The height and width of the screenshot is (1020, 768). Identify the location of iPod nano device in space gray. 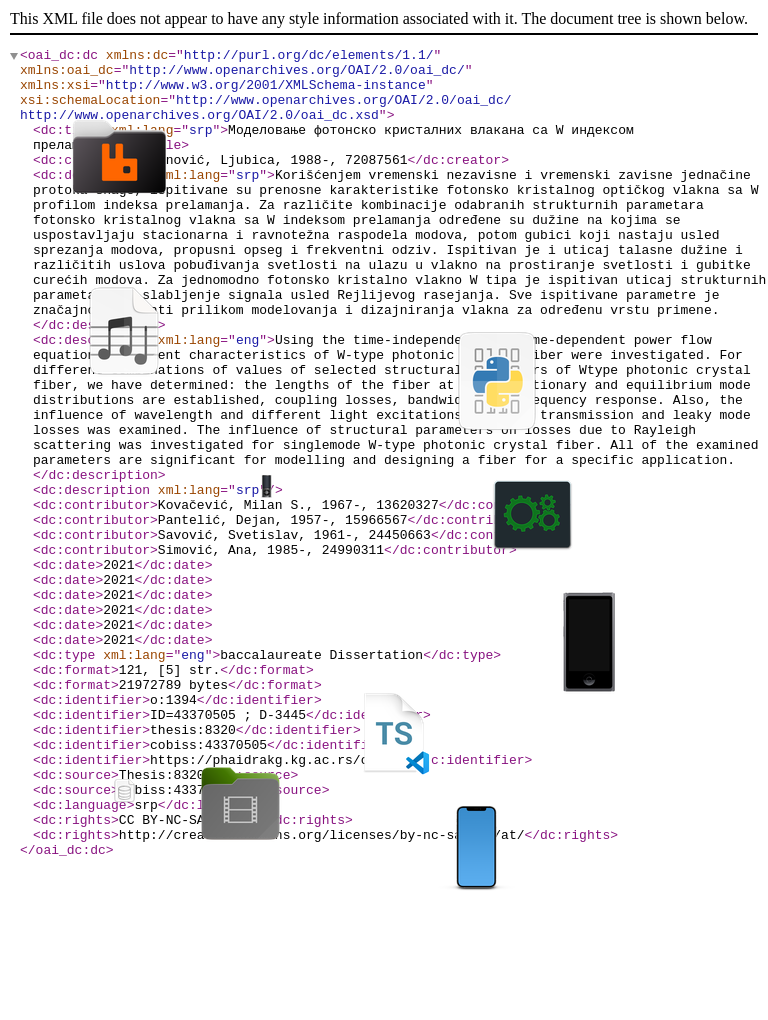
(589, 642).